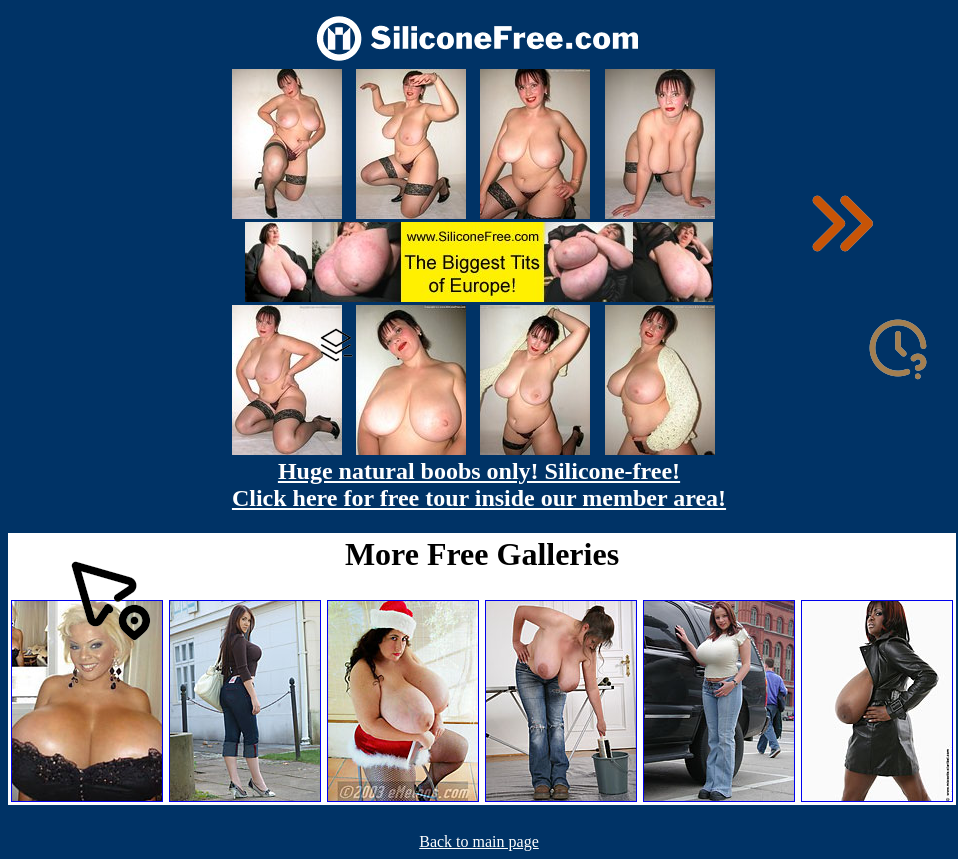 This screenshot has width=958, height=859. What do you see at coordinates (336, 345) in the screenshot?
I see `remove a layer from the stack` at bounding box center [336, 345].